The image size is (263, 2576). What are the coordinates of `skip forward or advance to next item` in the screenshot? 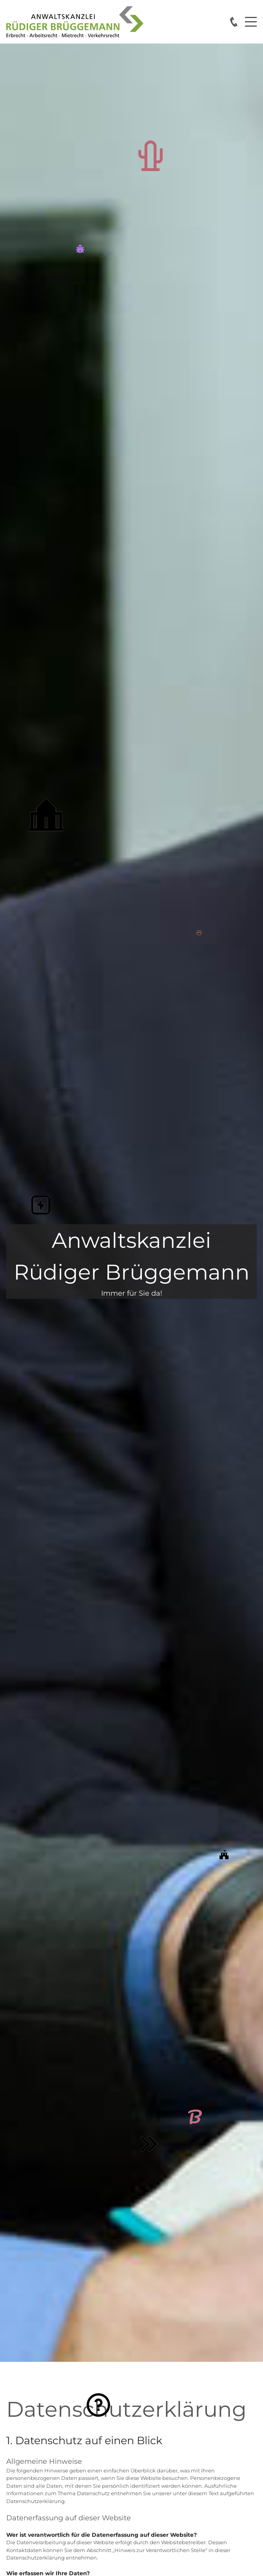 It's located at (148, 2144).